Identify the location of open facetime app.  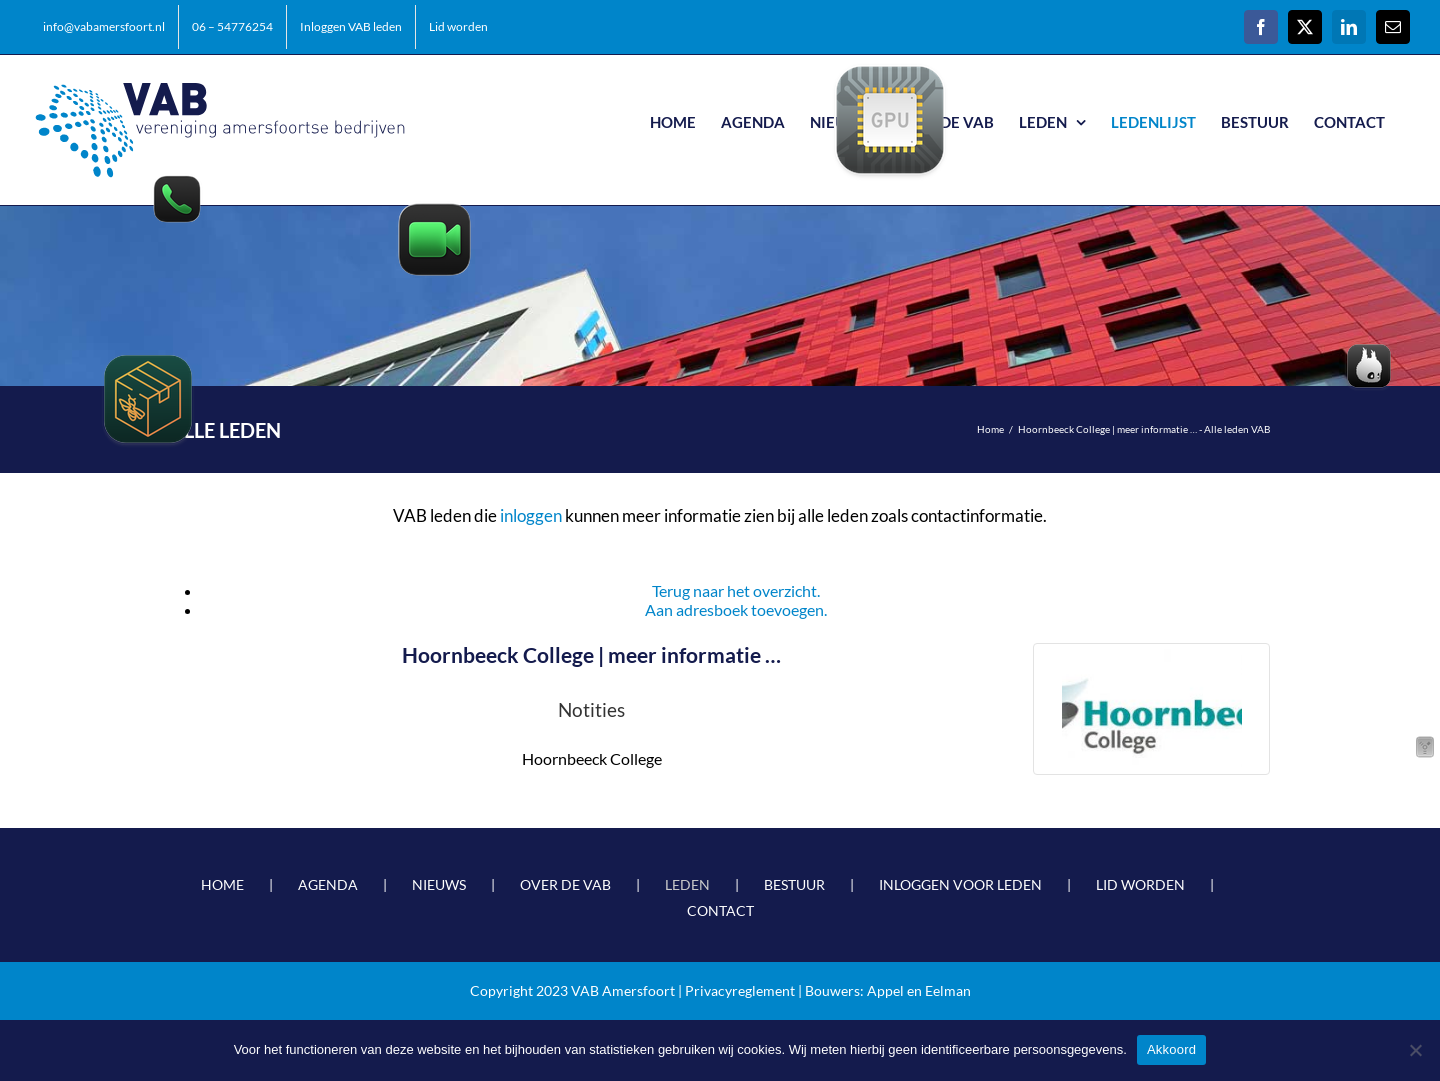
(434, 239).